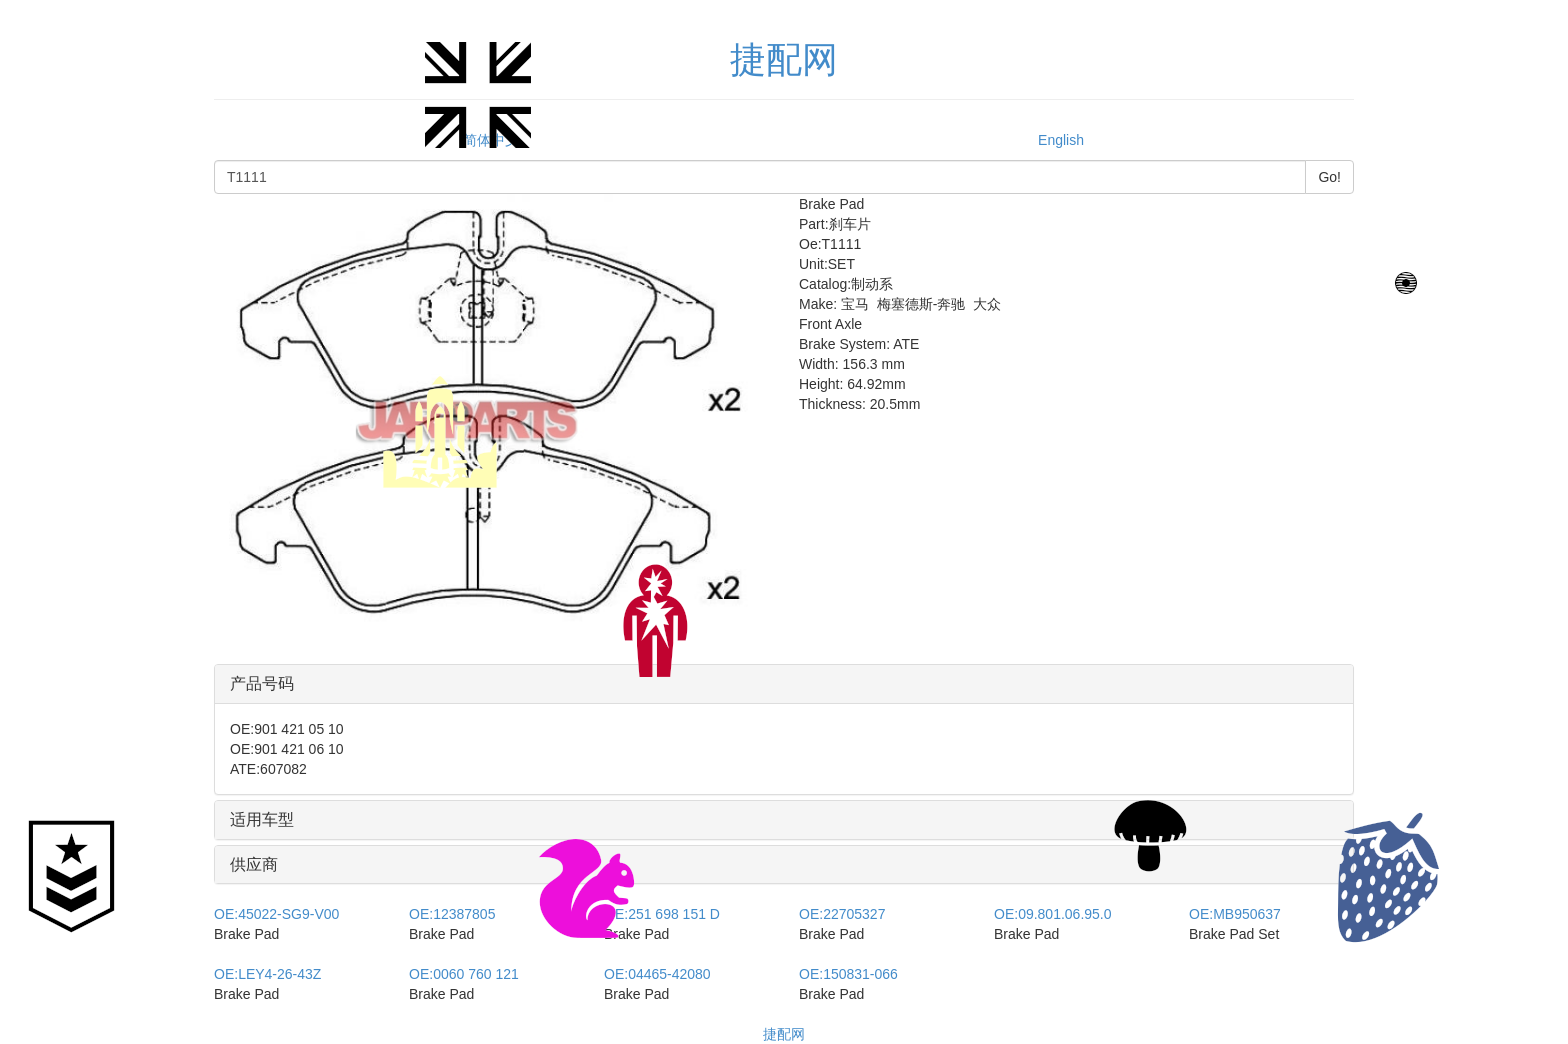  I want to click on indicates rank 3 or sergeant-level status, so click(71, 876).